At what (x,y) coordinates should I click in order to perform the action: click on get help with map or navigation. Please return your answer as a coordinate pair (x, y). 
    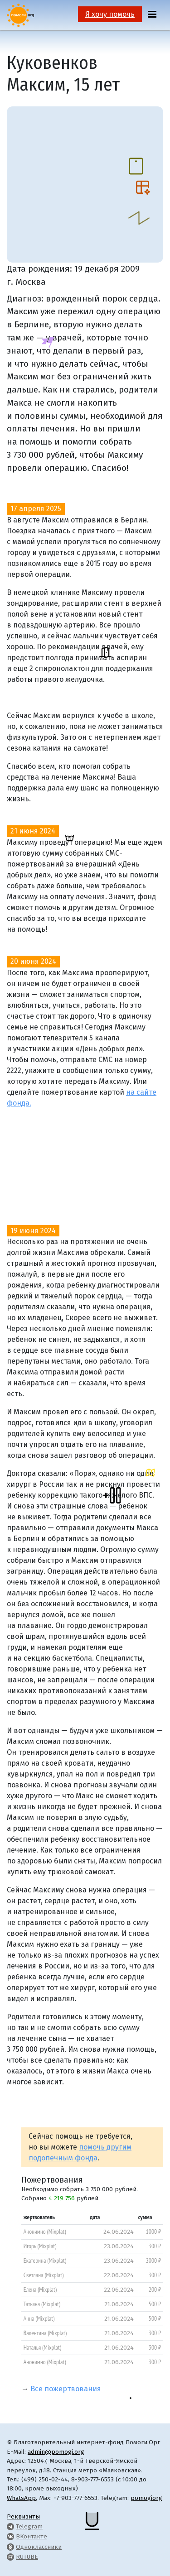
    Looking at the image, I should click on (150, 1472).